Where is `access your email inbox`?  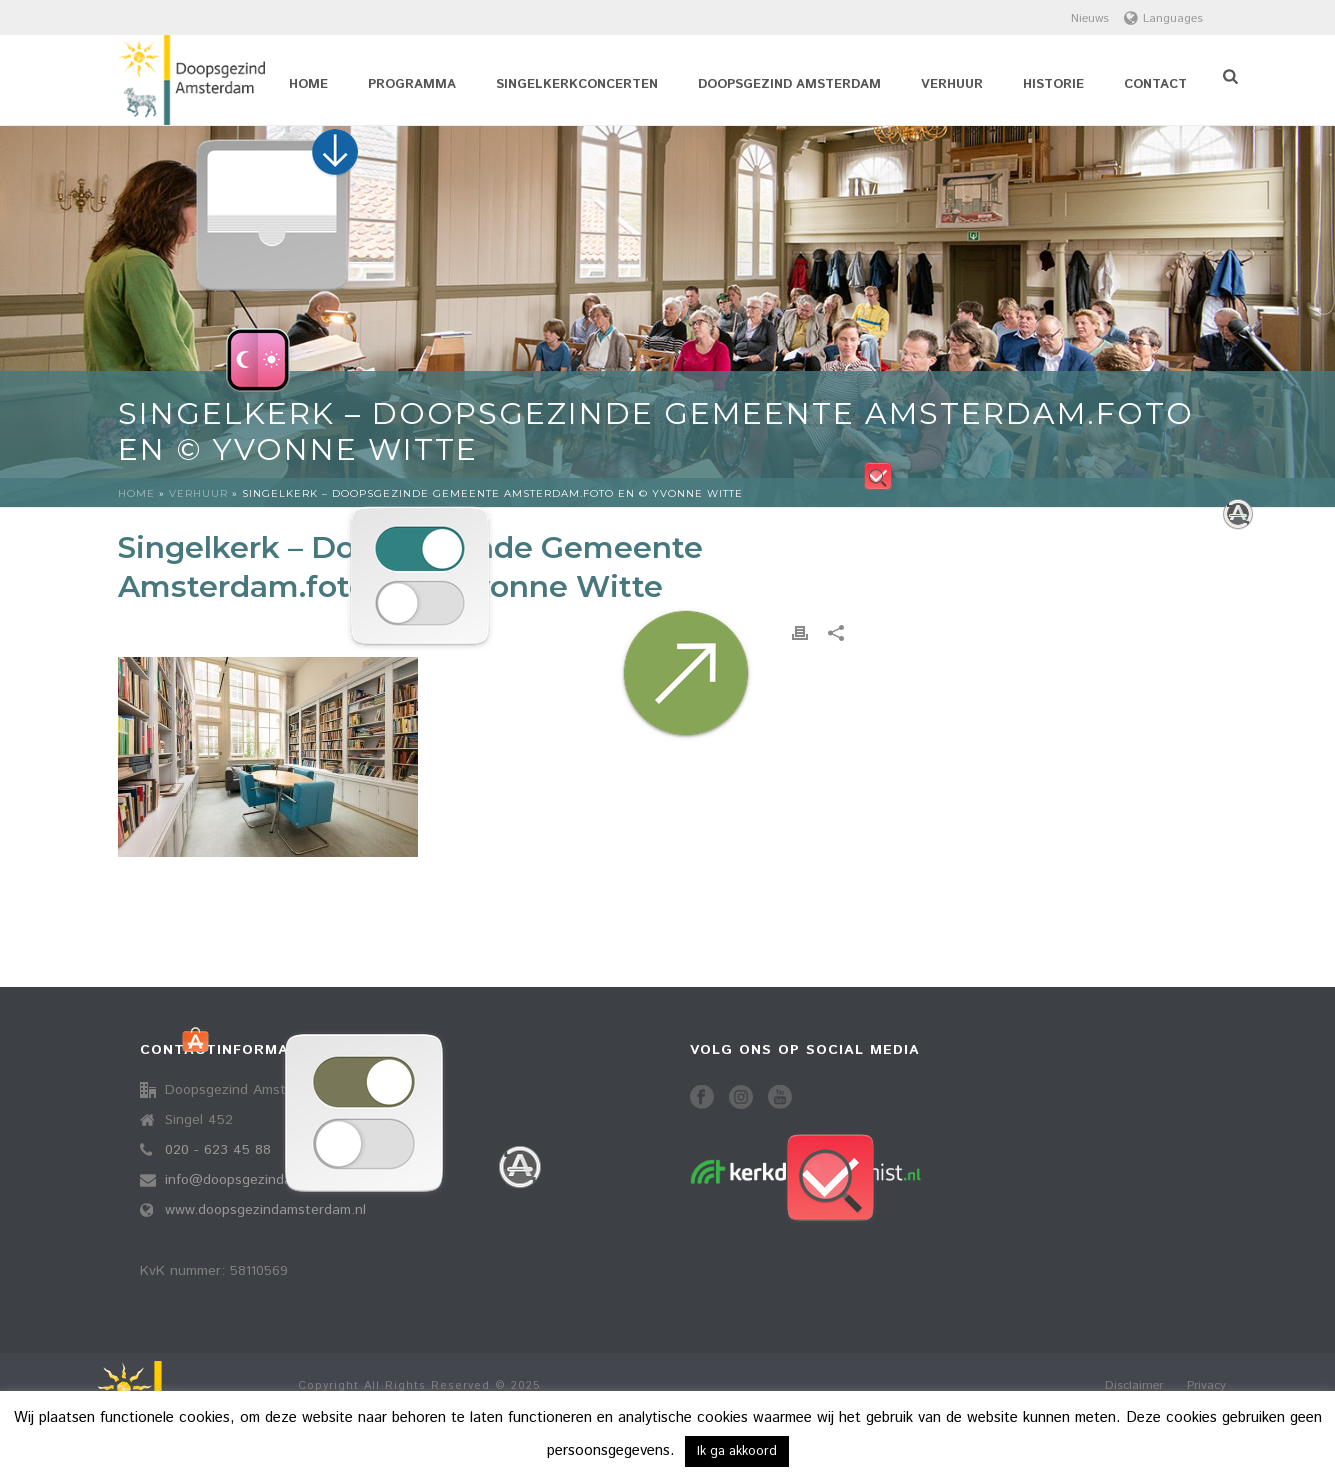
access your email inbox is located at coordinates (272, 215).